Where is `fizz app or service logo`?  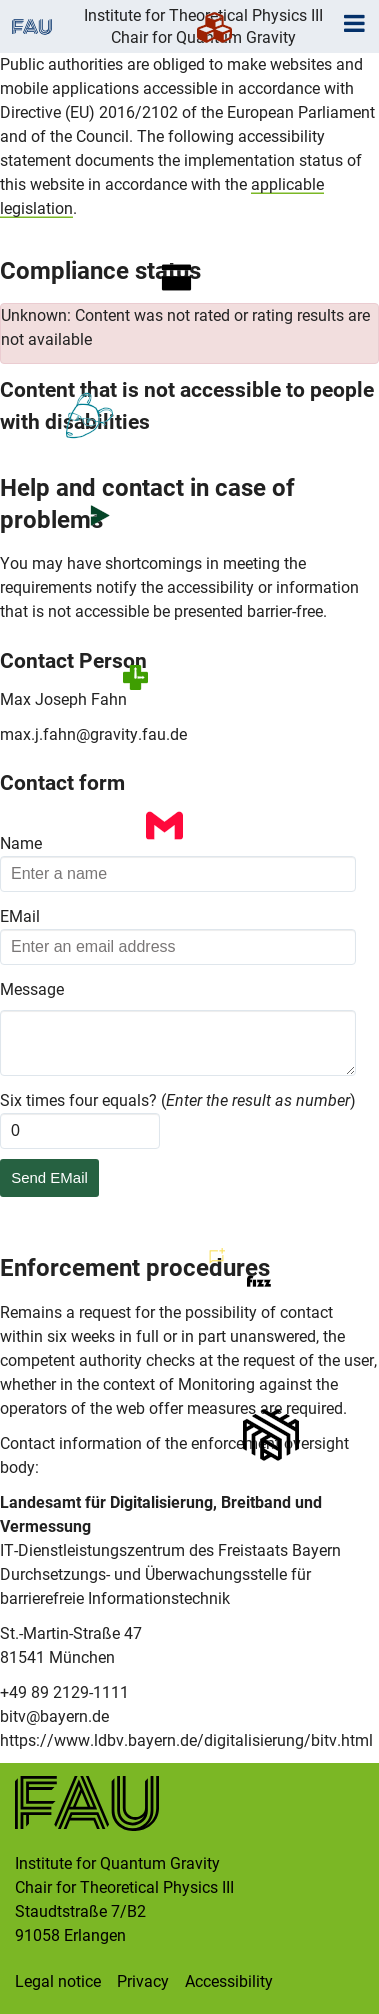
fizz app or service logo is located at coordinates (259, 1281).